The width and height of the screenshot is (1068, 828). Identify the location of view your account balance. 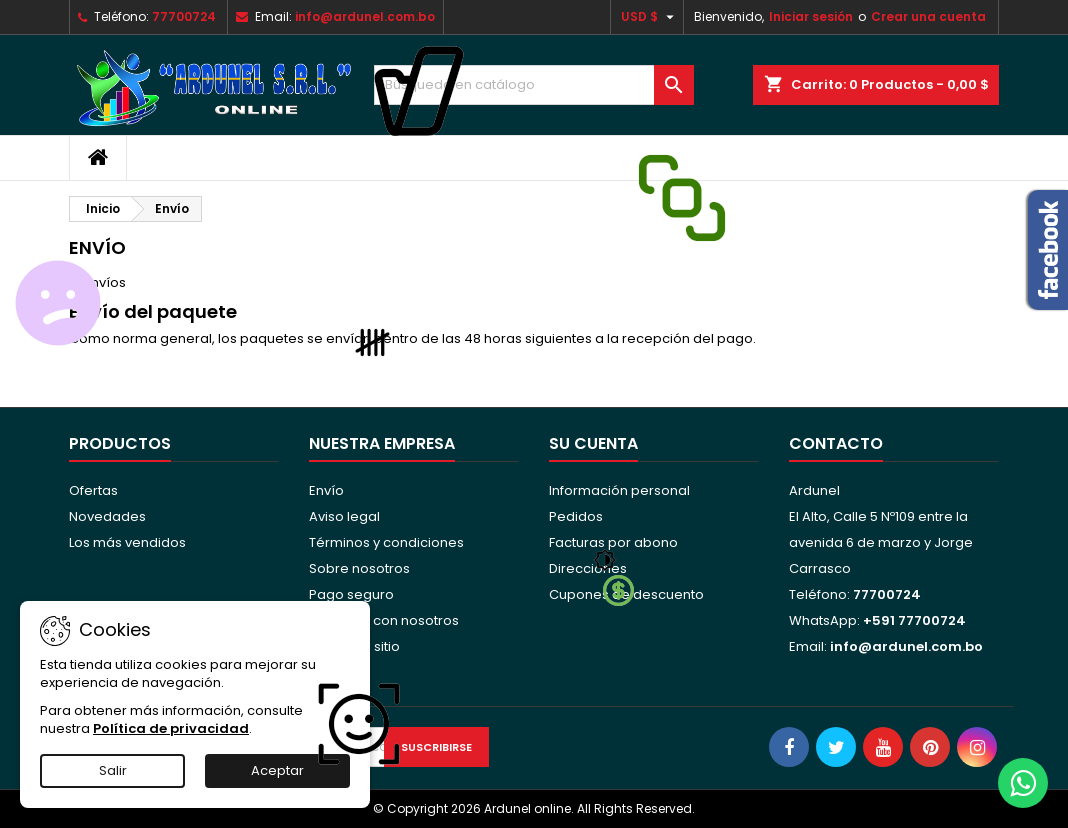
(618, 590).